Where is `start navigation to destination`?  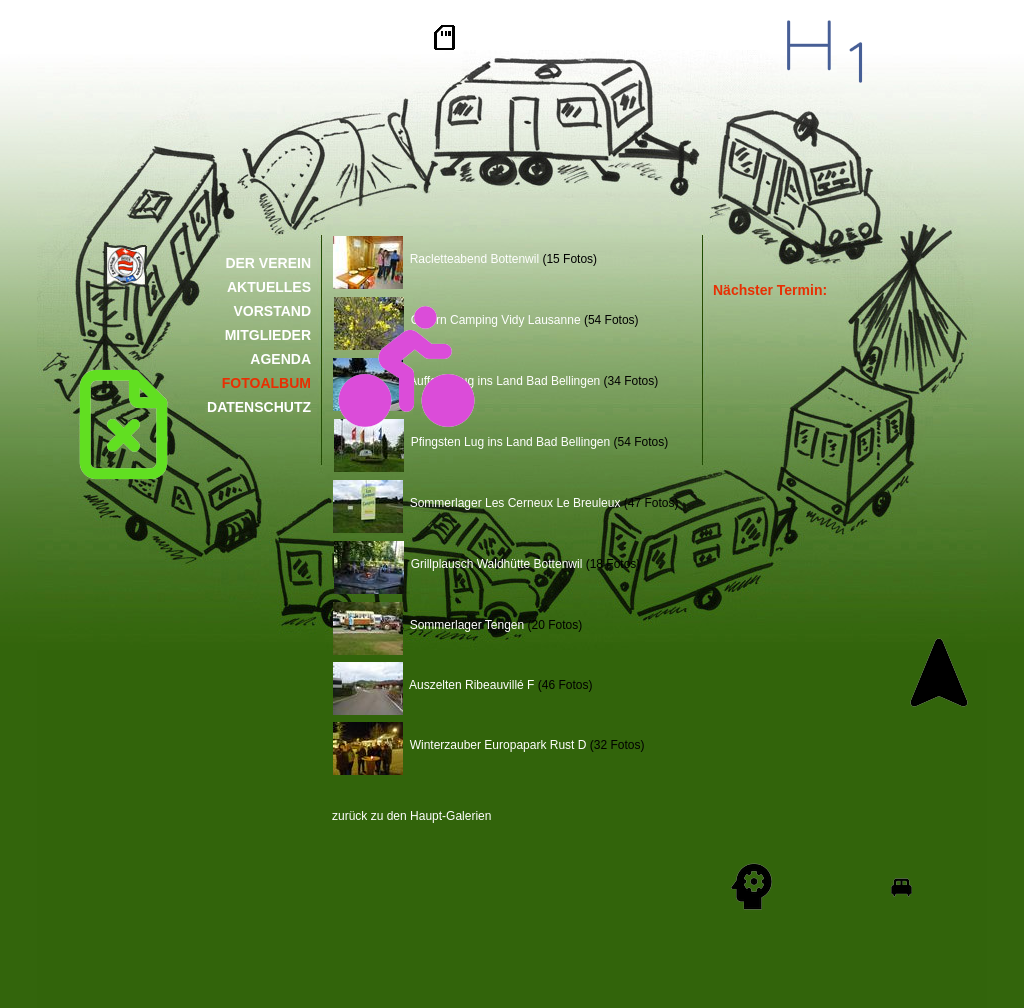
start navigation to destination is located at coordinates (939, 672).